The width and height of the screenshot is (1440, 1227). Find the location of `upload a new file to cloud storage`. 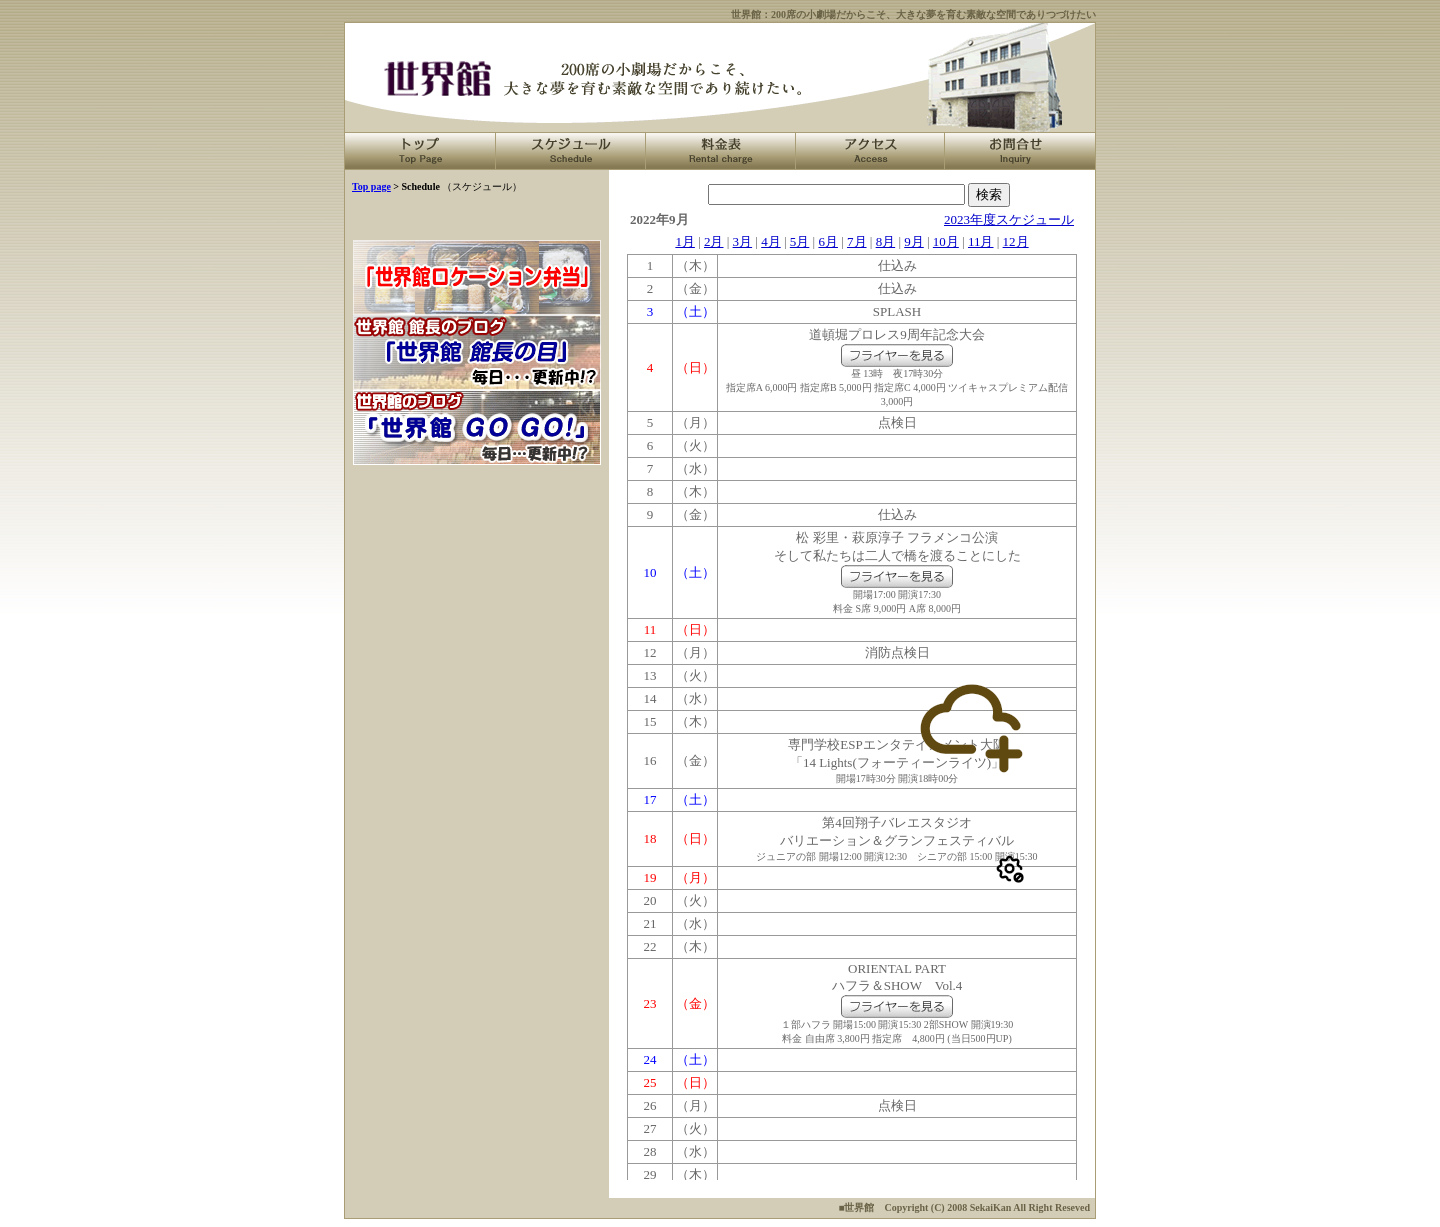

upload a new file to cloud storage is located at coordinates (971, 721).